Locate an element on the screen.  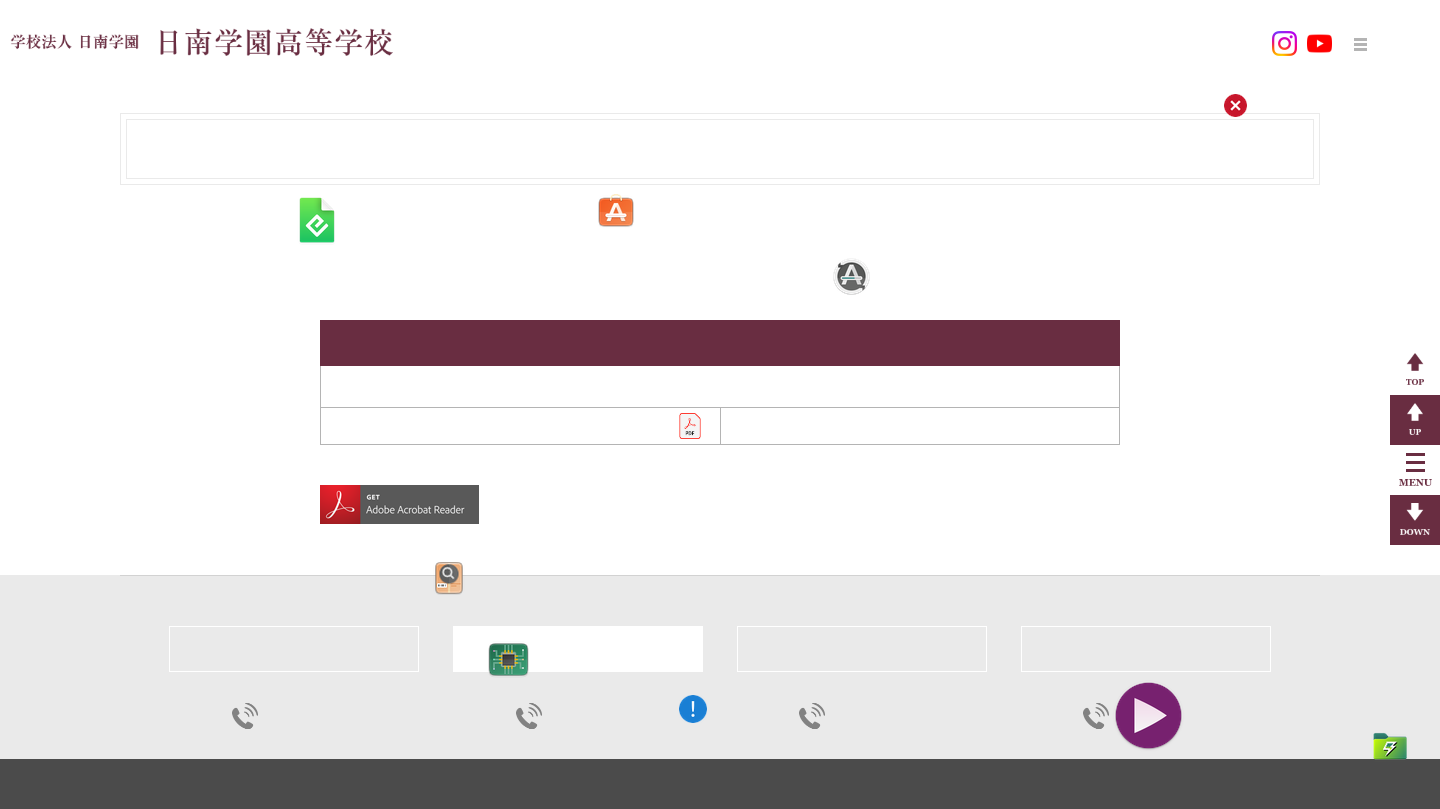
an epub ebook file is located at coordinates (317, 221).